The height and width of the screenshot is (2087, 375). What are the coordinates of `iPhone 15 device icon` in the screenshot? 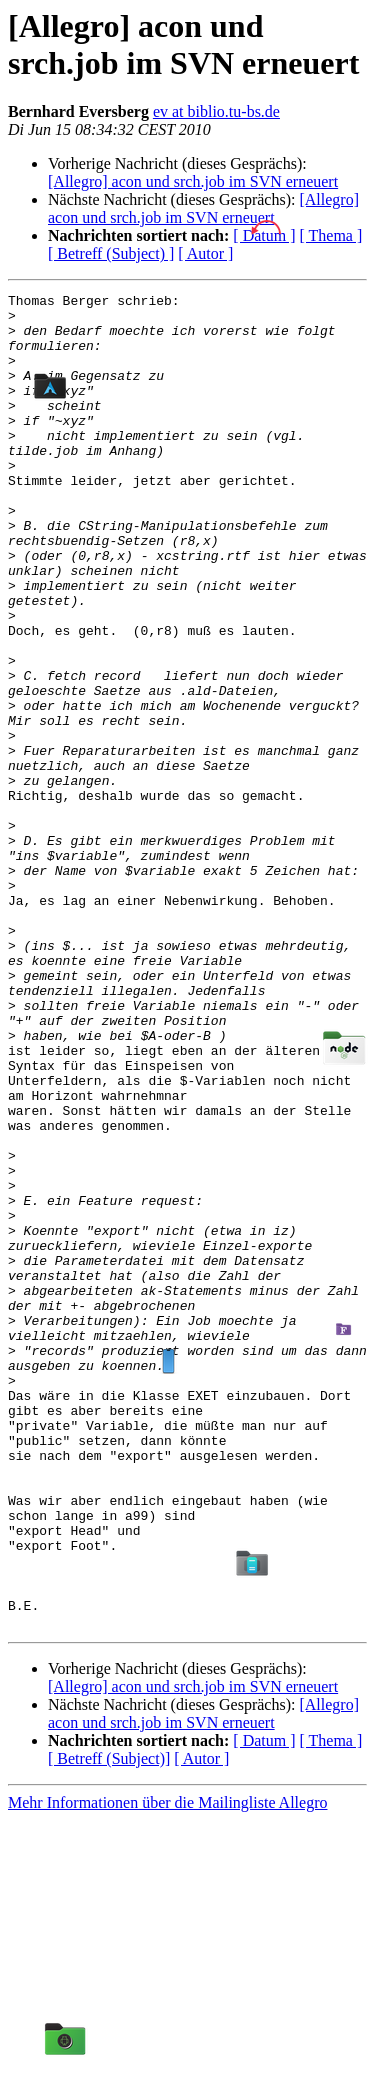 It's located at (168, 1361).